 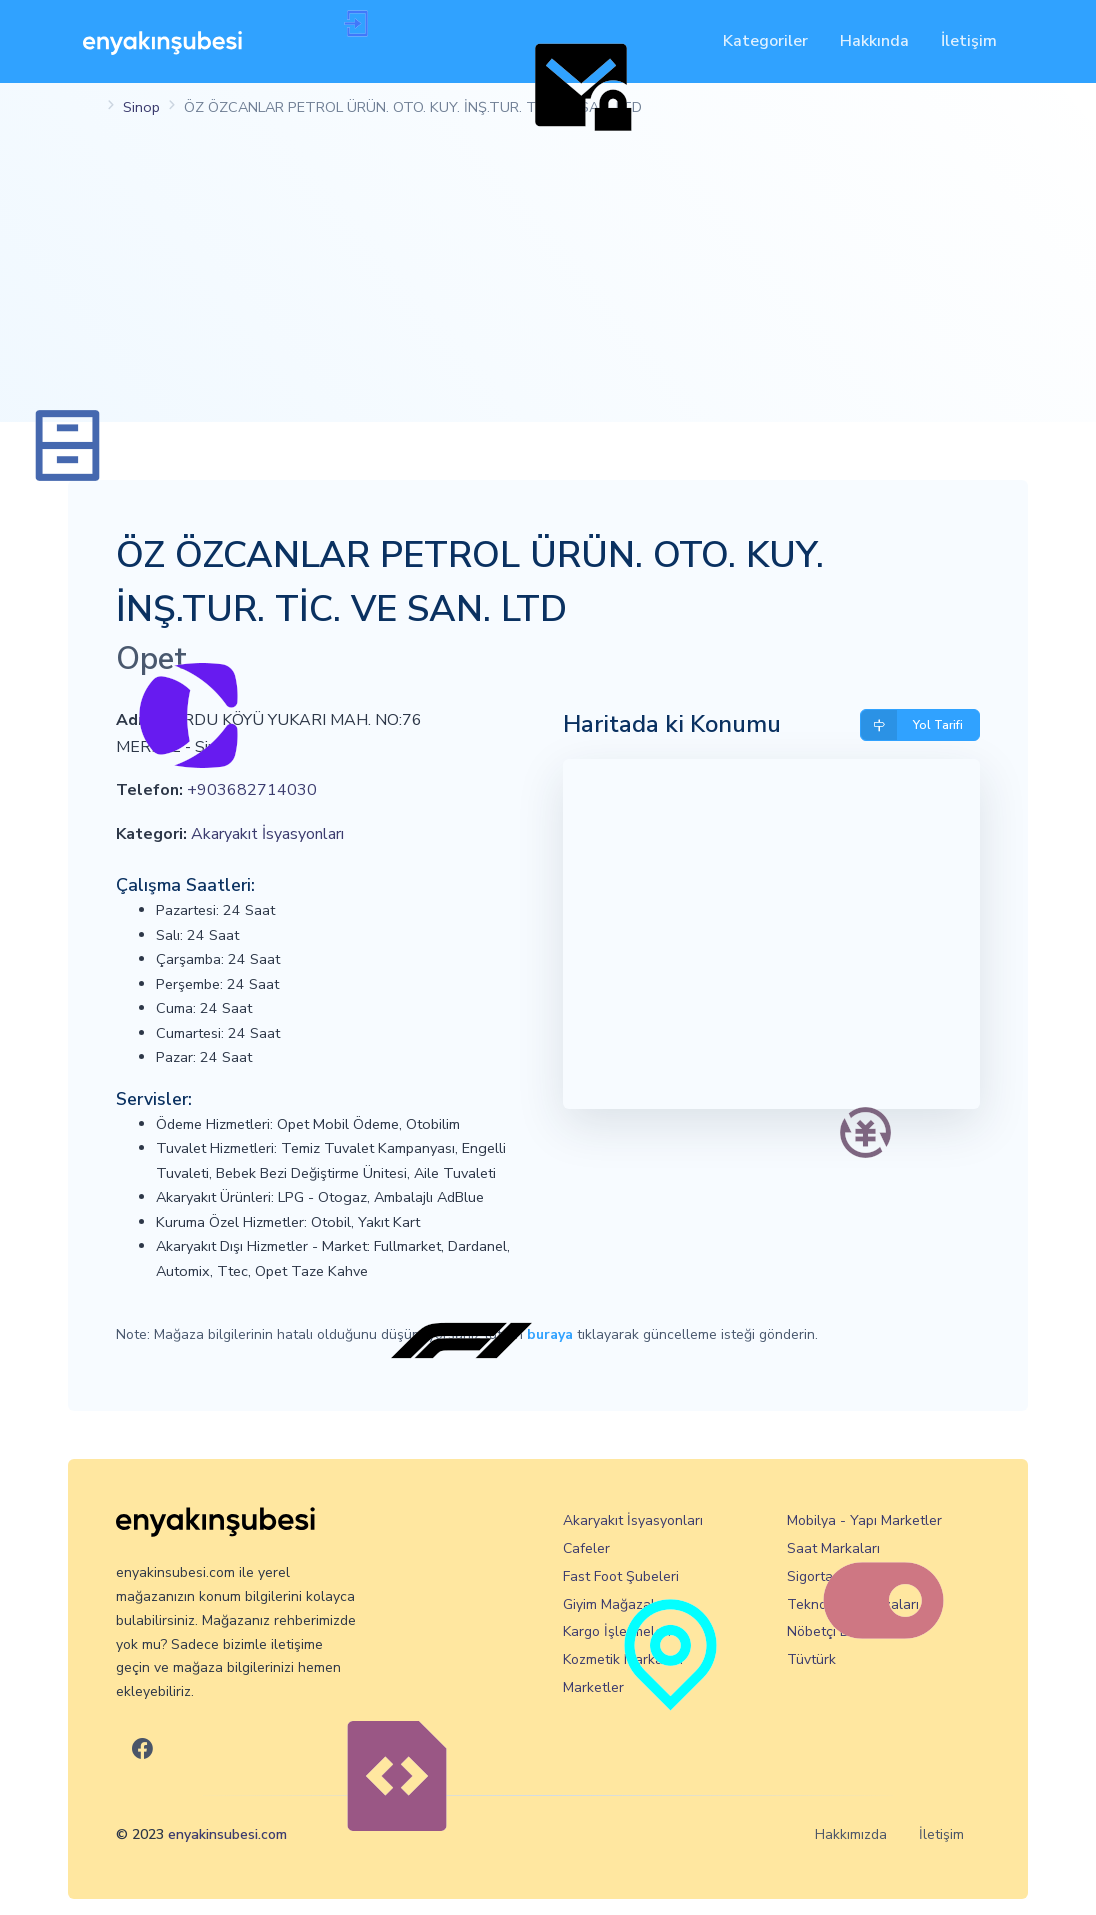 What do you see at coordinates (67, 445) in the screenshot?
I see `access archived files or documents` at bounding box center [67, 445].